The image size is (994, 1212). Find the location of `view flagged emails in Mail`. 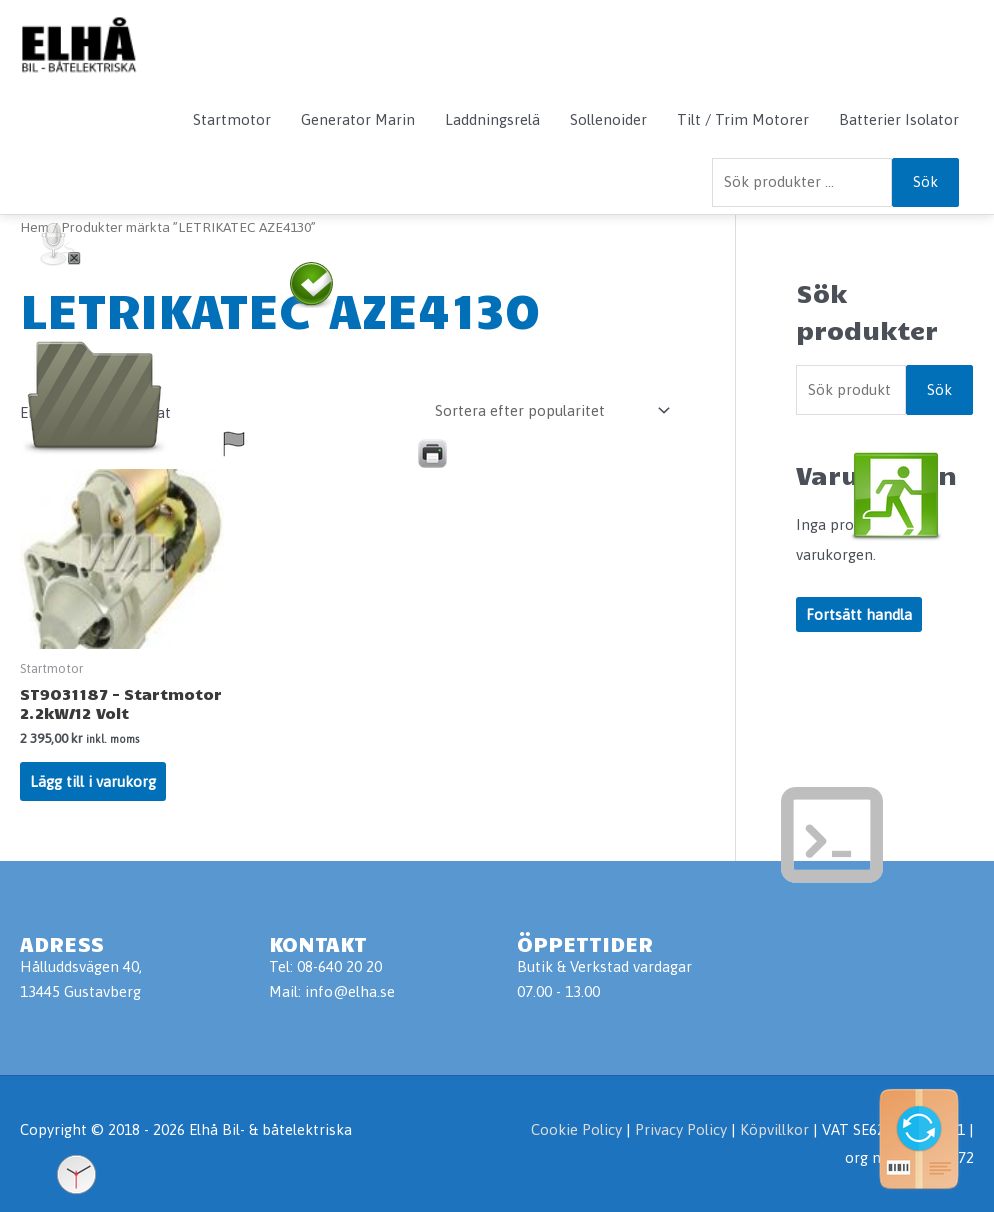

view flagged emails in Mail is located at coordinates (234, 444).